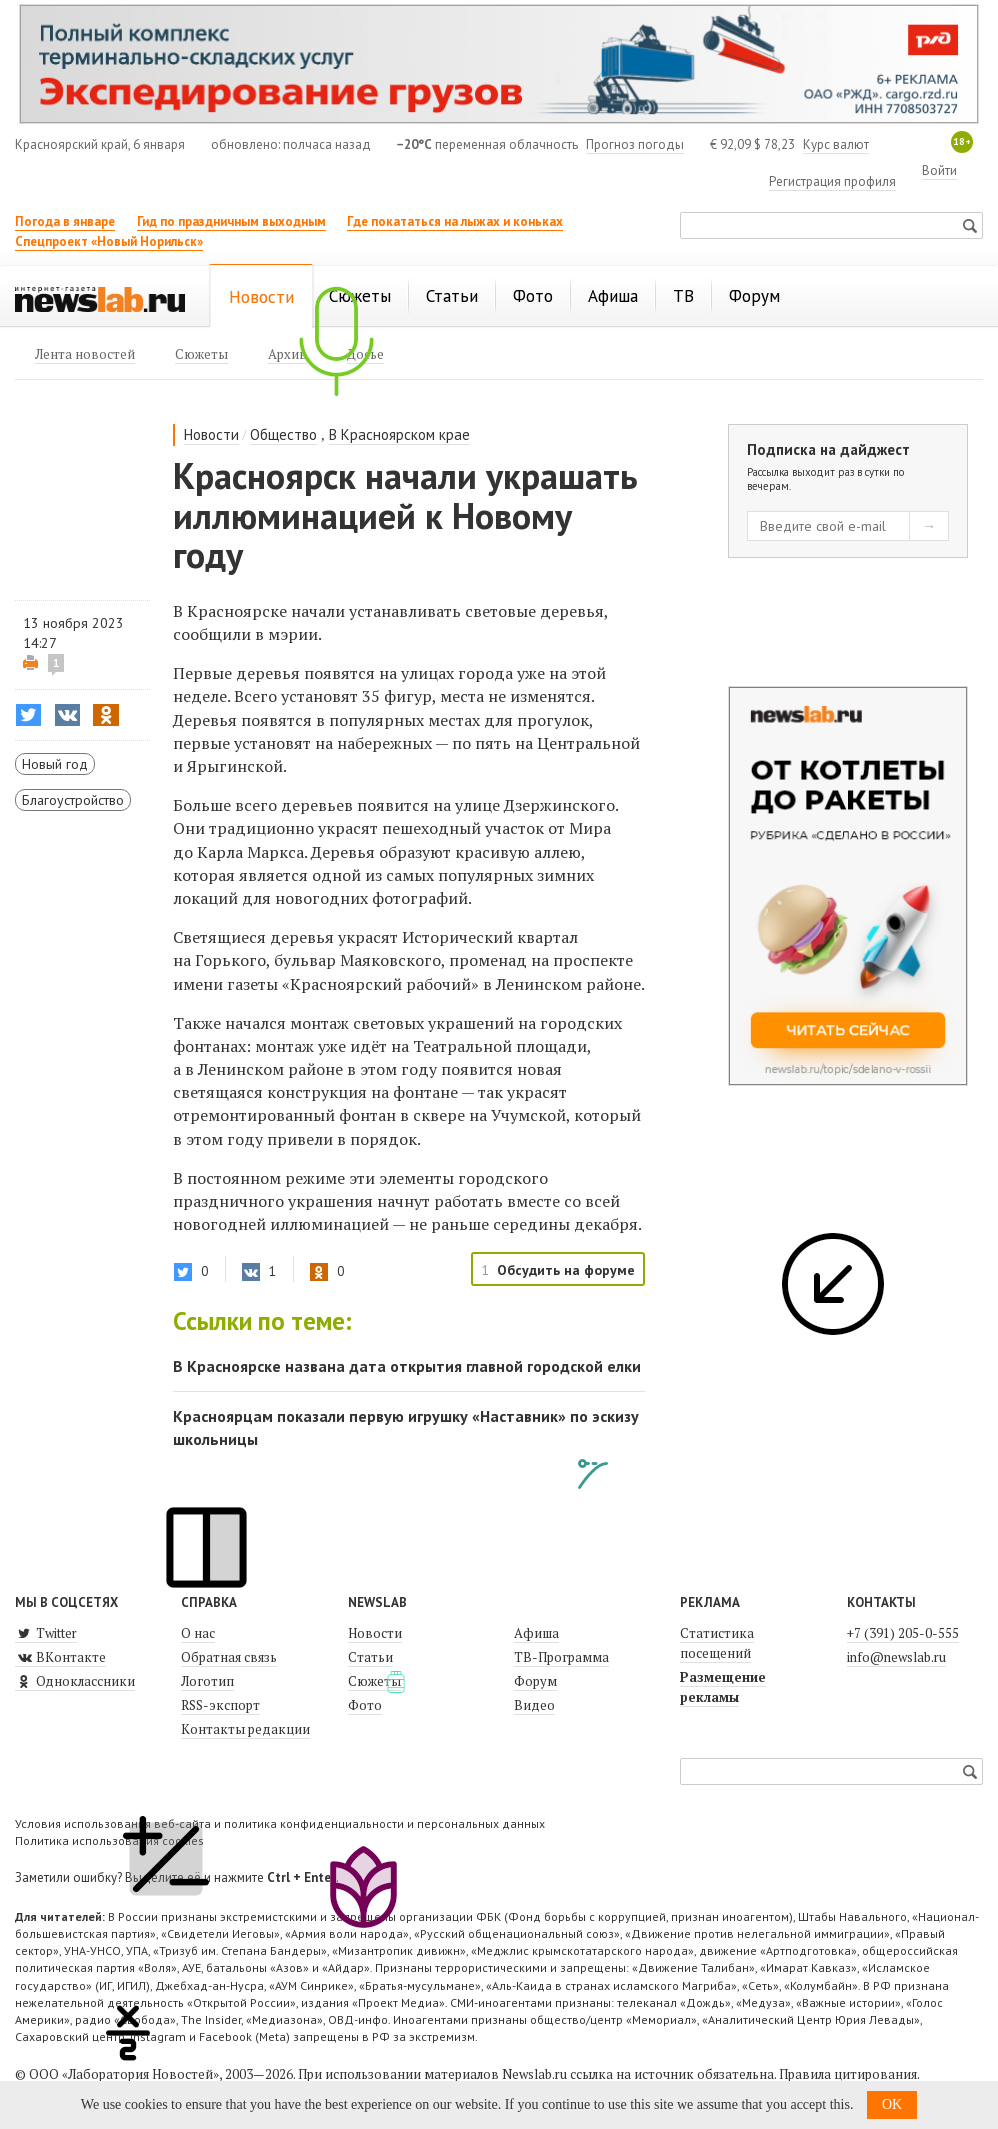  Describe the element at coordinates (396, 1682) in the screenshot. I see `view or manage stored items` at that location.